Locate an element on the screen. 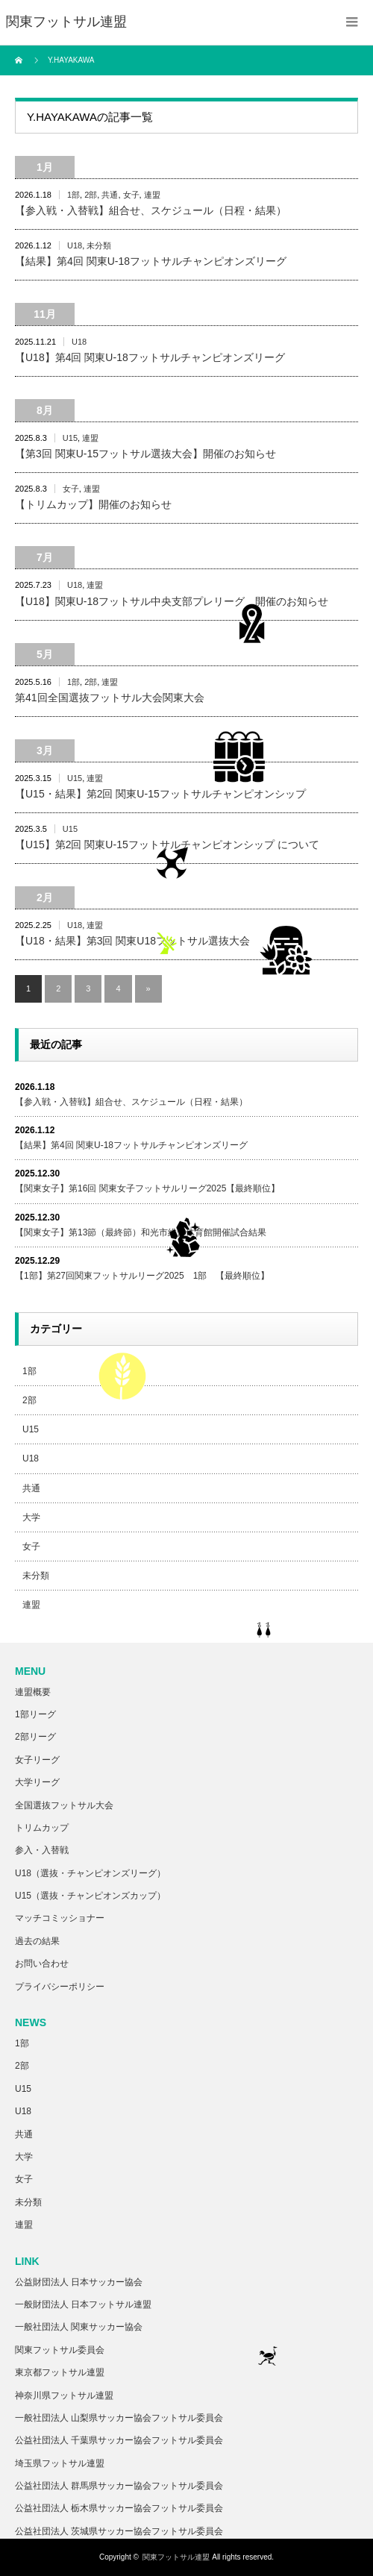 The height and width of the screenshot is (2576, 373). religious or faith-based game element is located at coordinates (251, 623).